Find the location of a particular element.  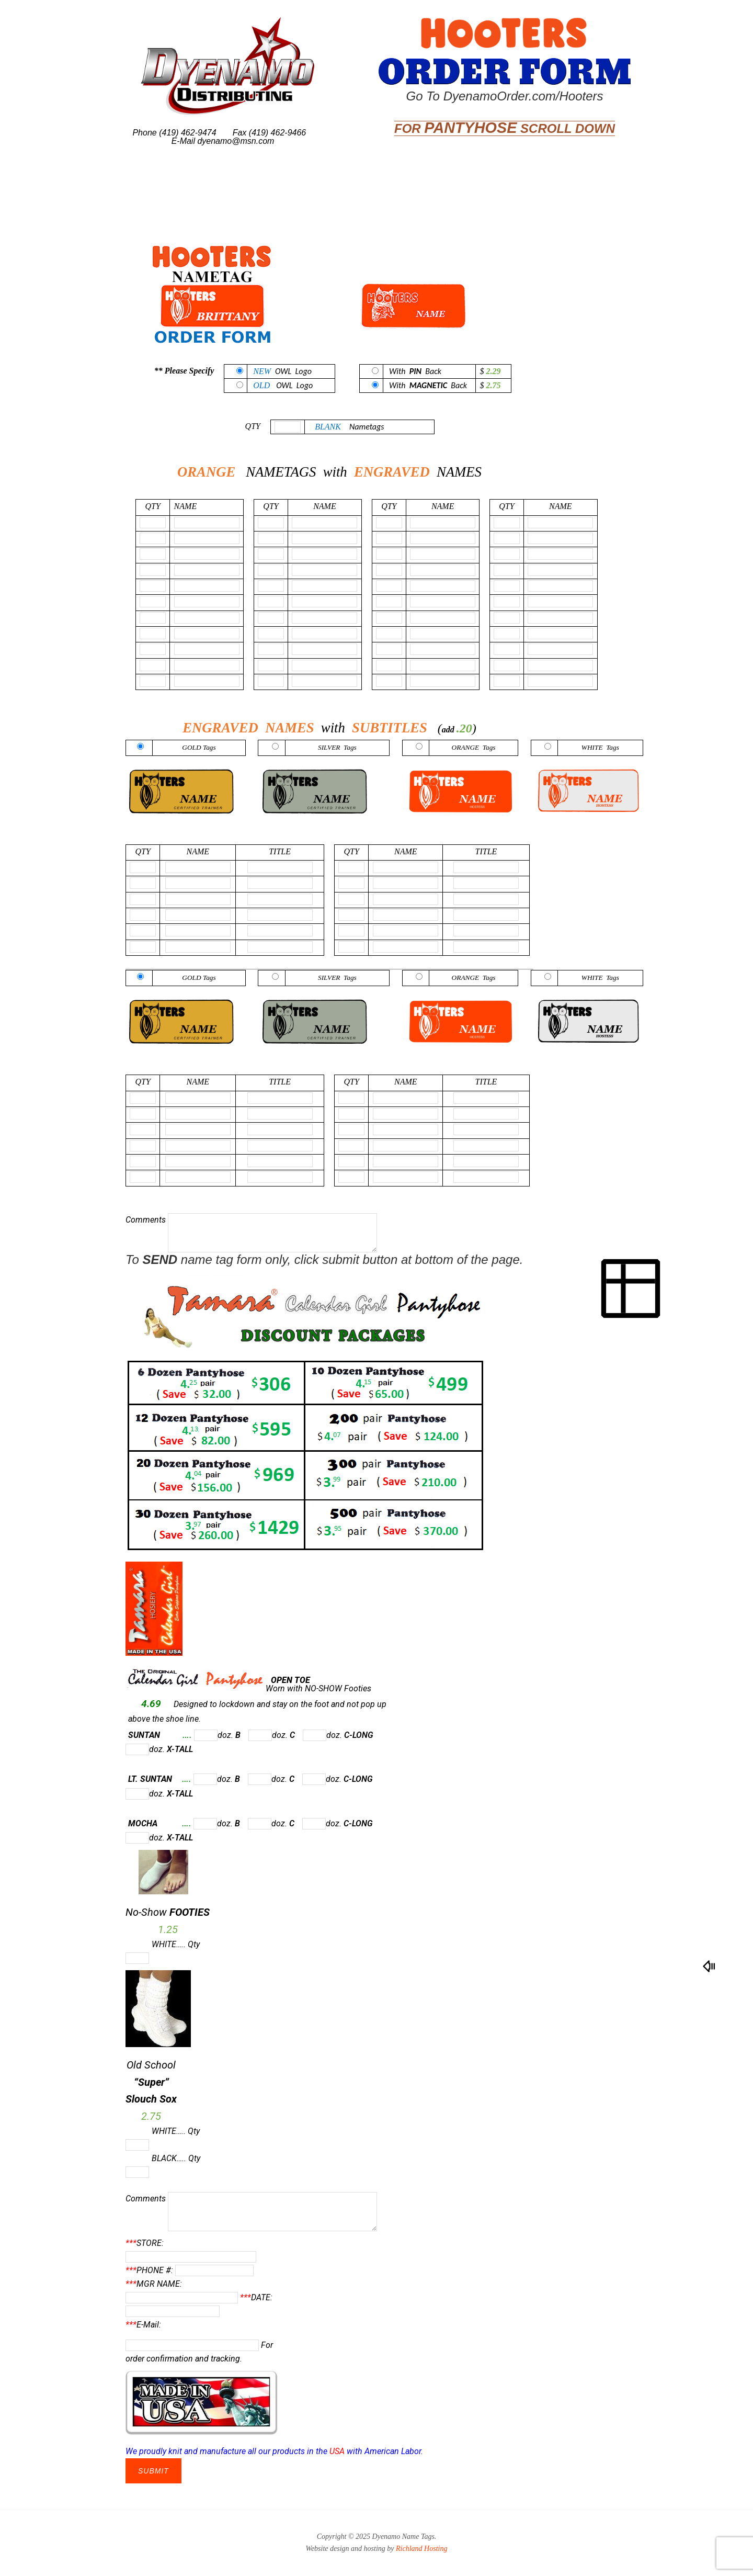

view github project board is located at coordinates (631, 1289).